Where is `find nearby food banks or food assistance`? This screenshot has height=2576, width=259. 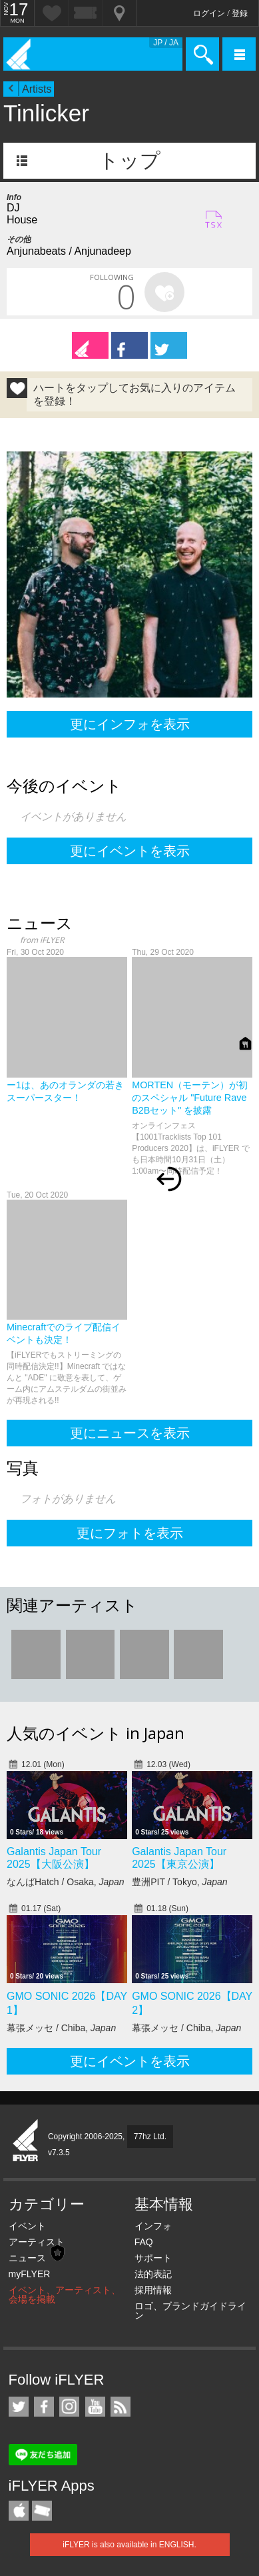
find nearby food banks or food assistance is located at coordinates (245, 1043).